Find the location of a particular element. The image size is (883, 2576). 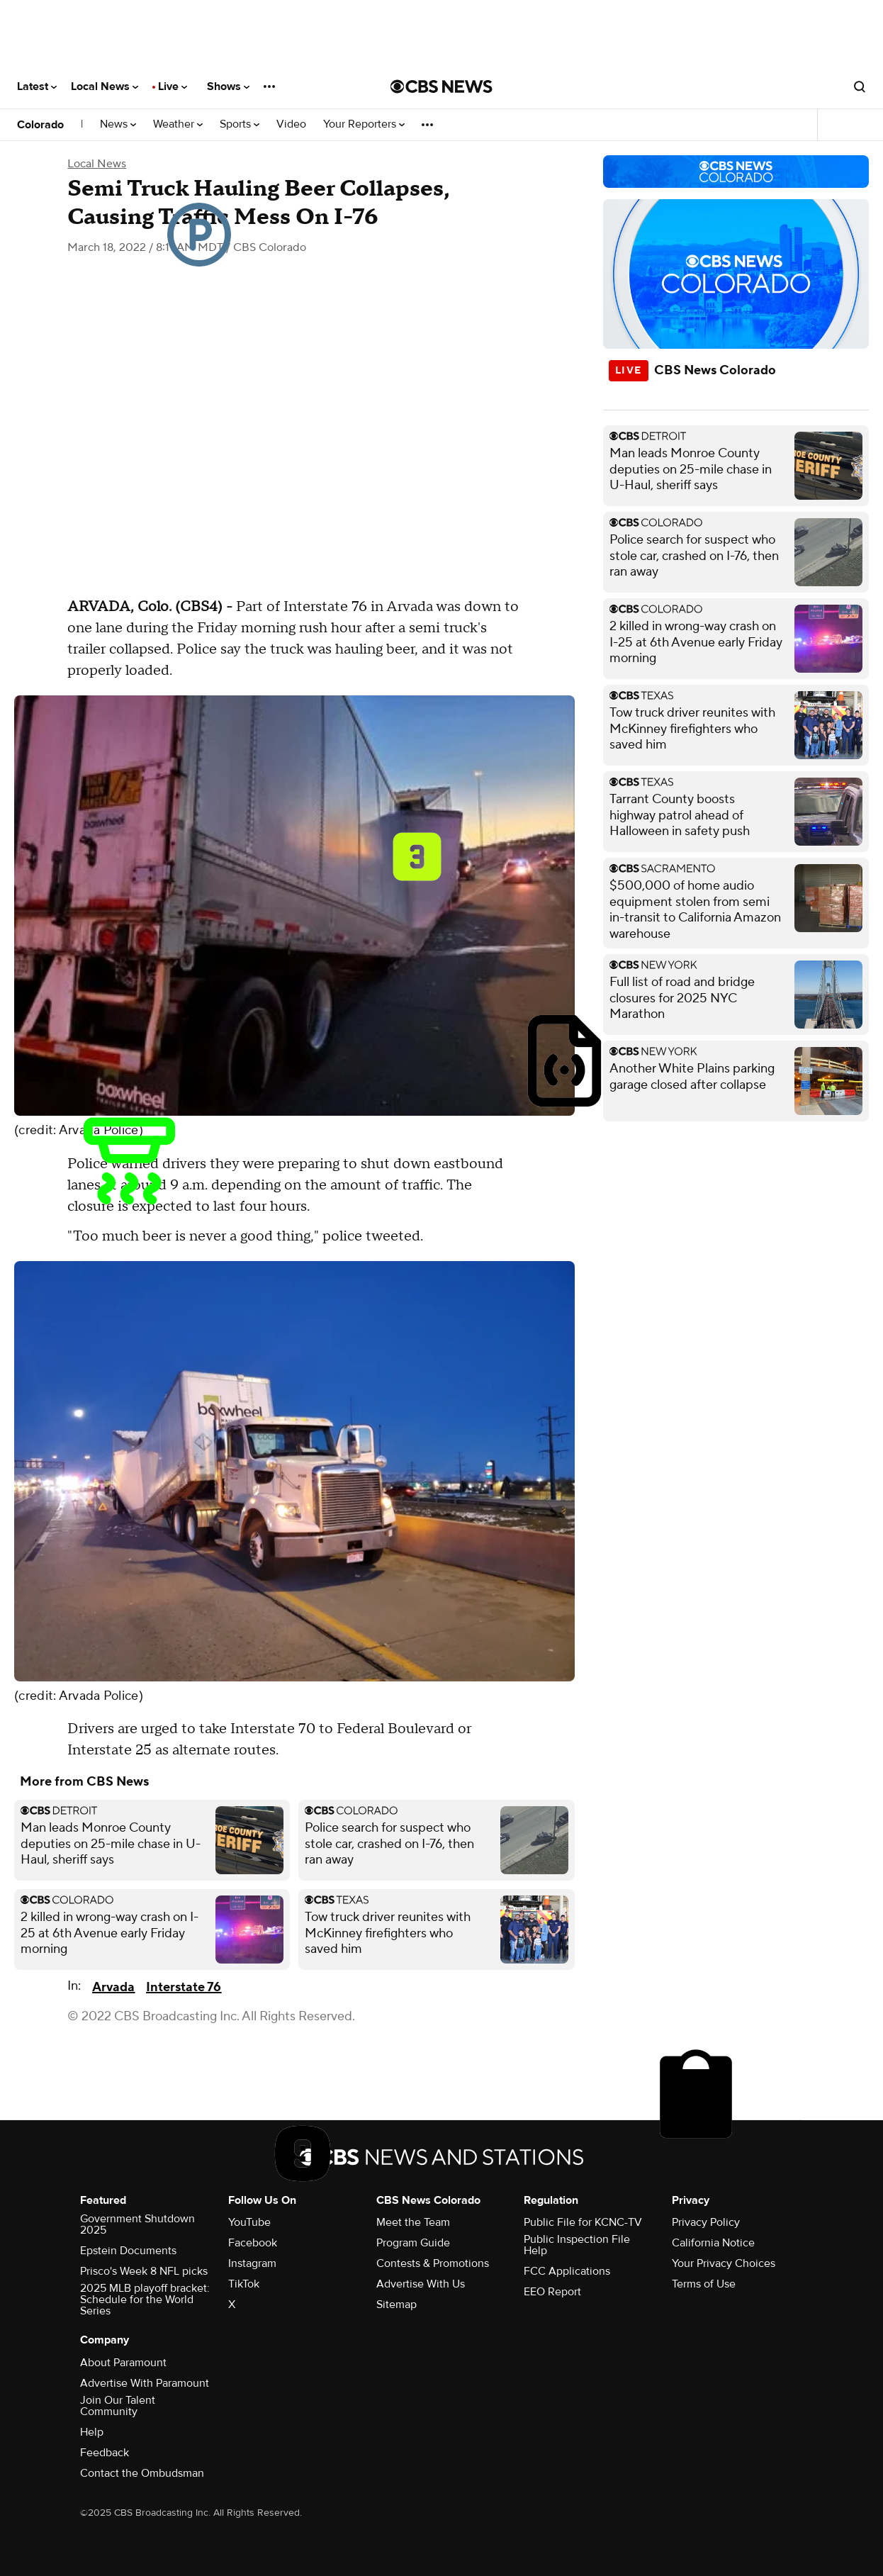

indicates step 3 in a multi-step process is located at coordinates (417, 856).